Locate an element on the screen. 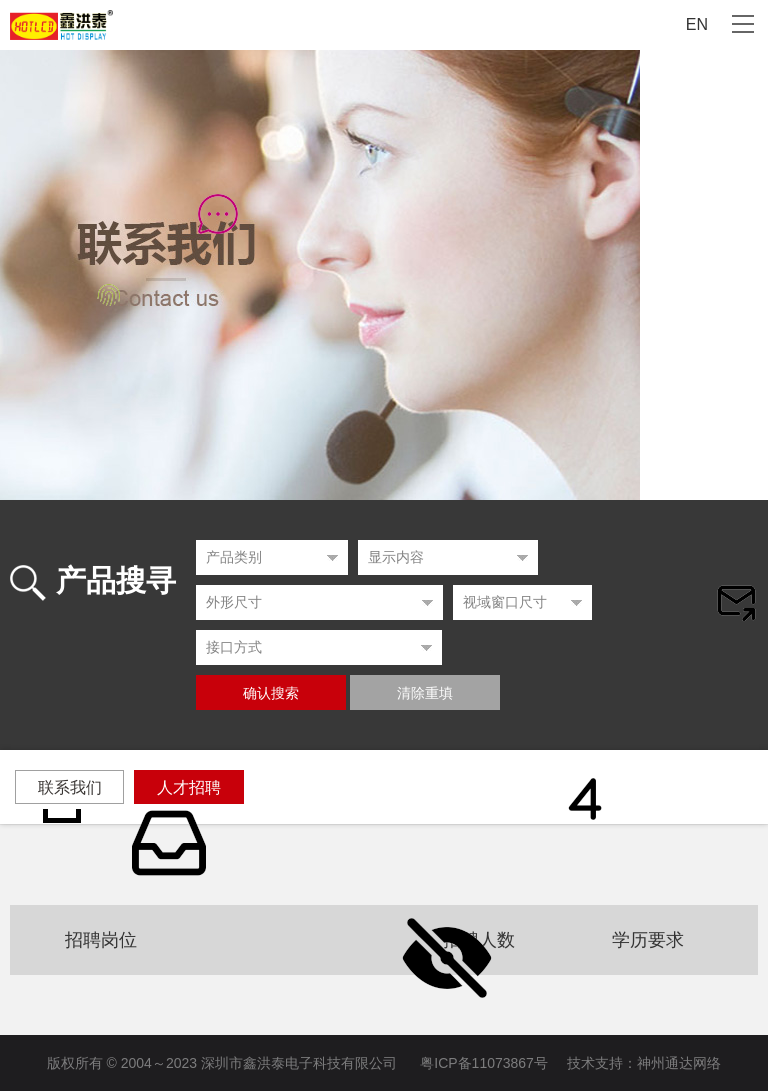 This screenshot has height=1091, width=768. hide password or sensitive content is located at coordinates (447, 958).